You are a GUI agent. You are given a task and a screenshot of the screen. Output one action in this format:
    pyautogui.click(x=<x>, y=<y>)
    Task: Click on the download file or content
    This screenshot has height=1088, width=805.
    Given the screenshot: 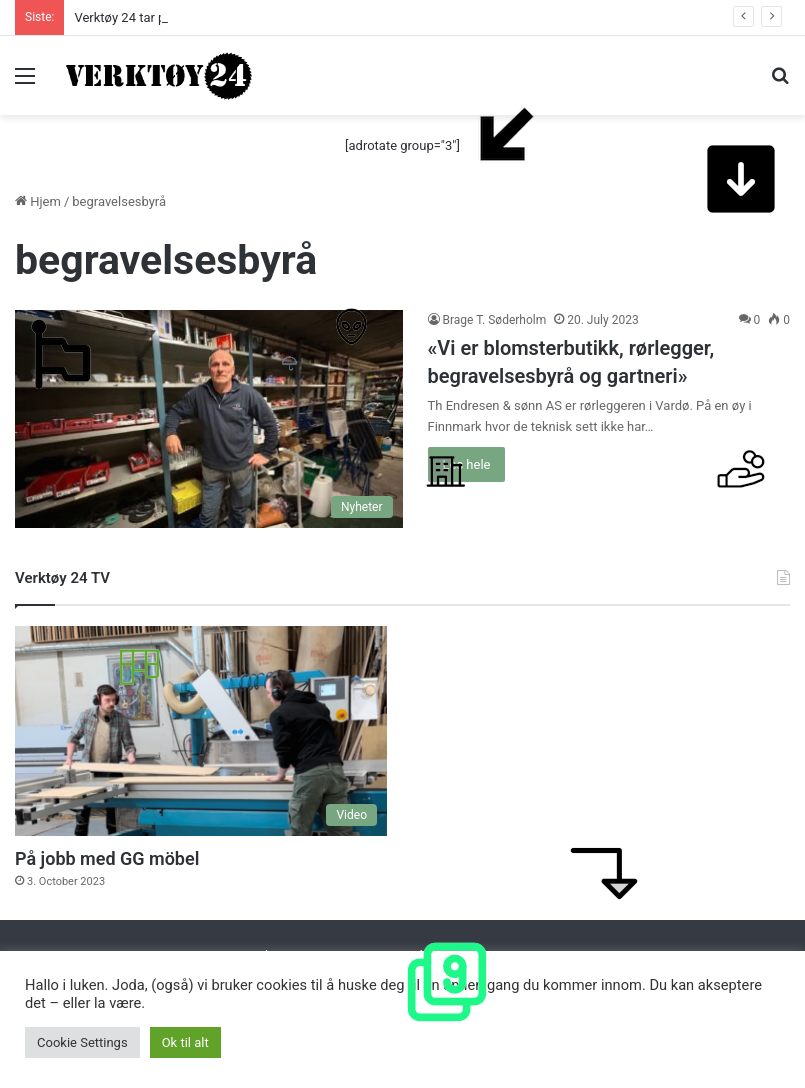 What is the action you would take?
    pyautogui.click(x=741, y=179)
    